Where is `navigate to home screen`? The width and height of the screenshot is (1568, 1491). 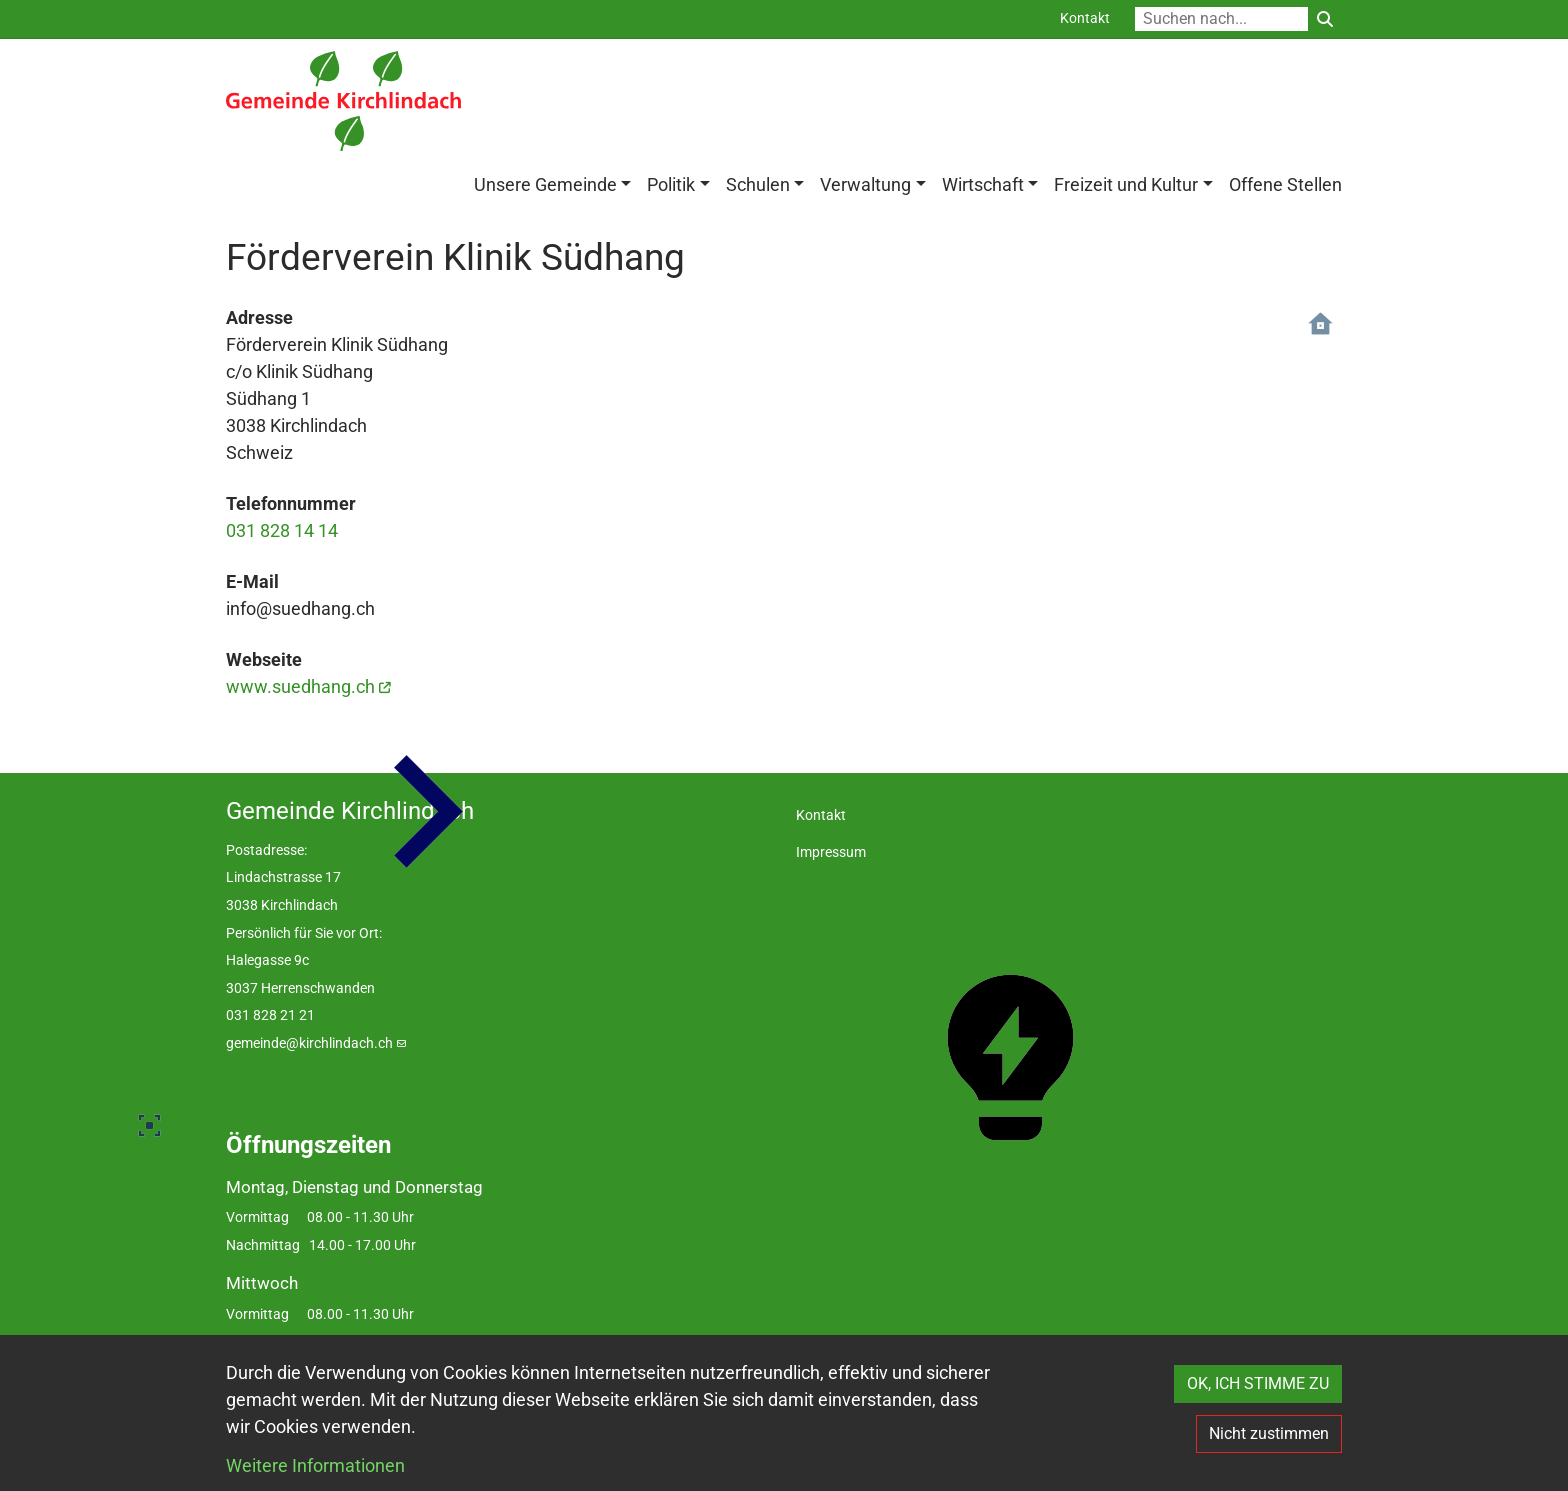 navigate to home screen is located at coordinates (1320, 324).